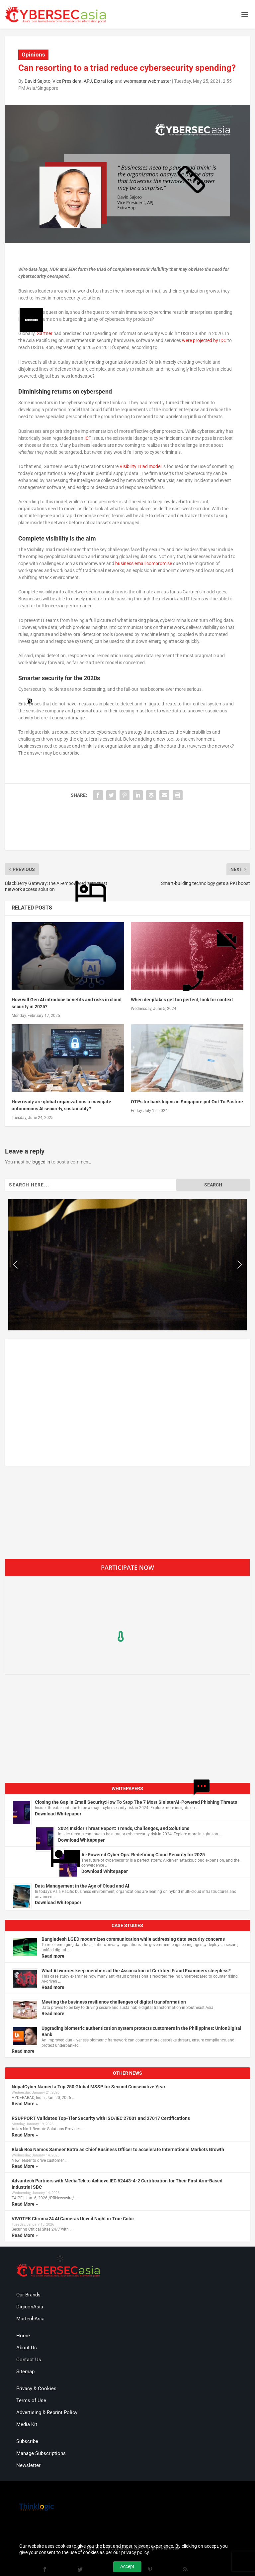 Image resolution: width=255 pixels, height=2576 pixels. I want to click on camera is currently disabled or off, so click(227, 940).